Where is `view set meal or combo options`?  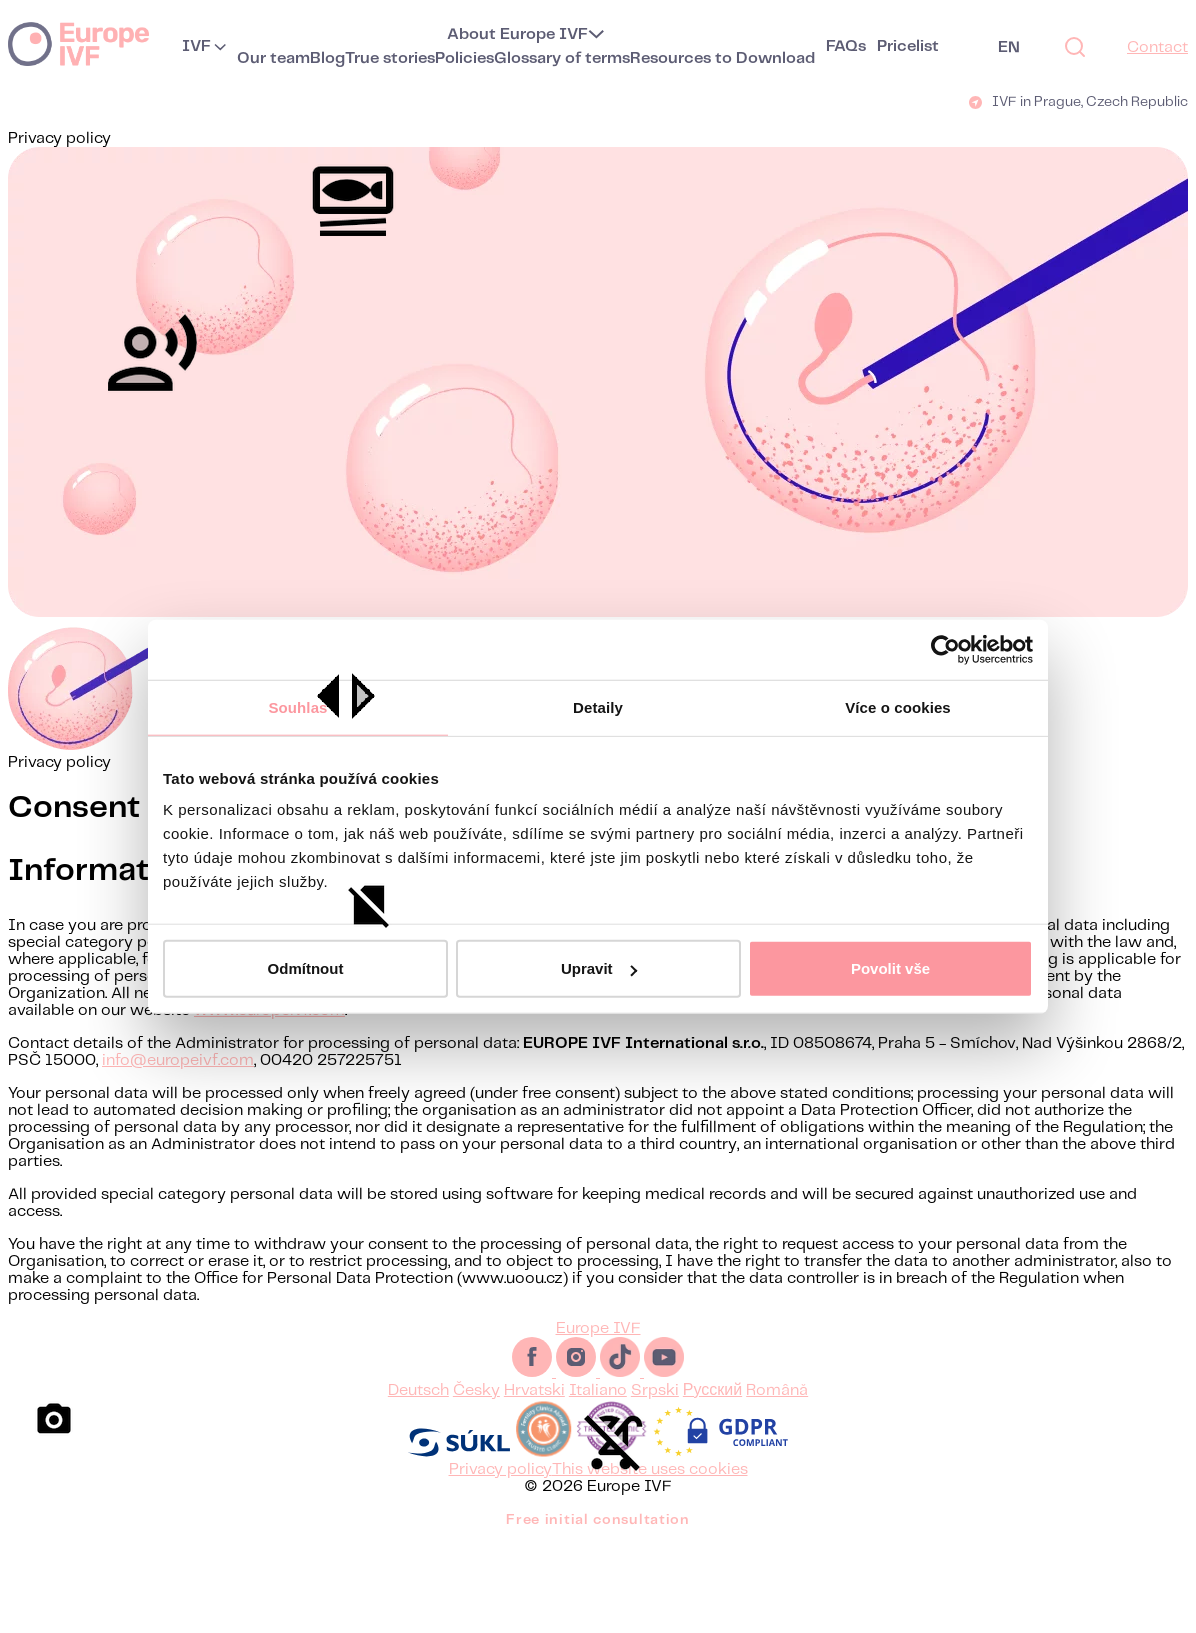 view set meal or combo options is located at coordinates (353, 203).